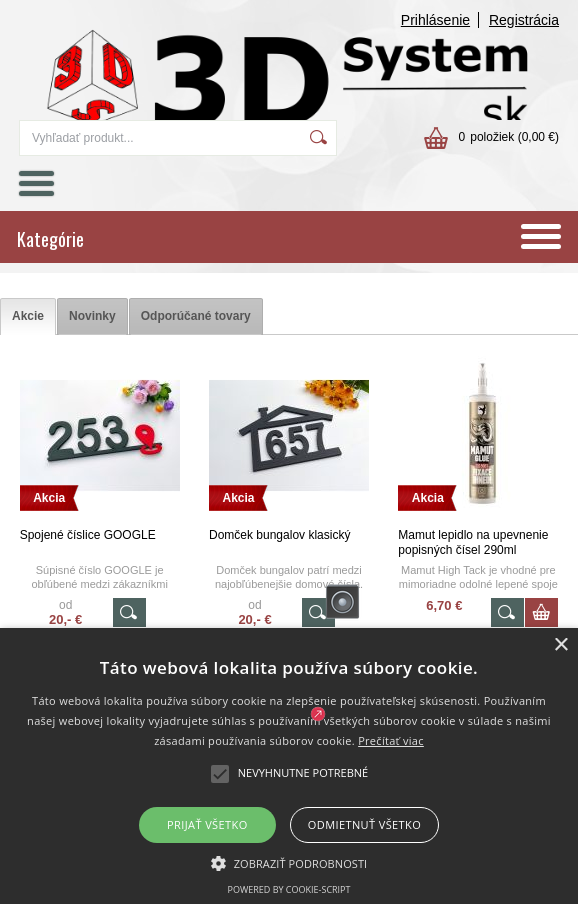 Image resolution: width=578 pixels, height=904 pixels. I want to click on indicates a symbolic link or shortcut to another file, so click(318, 714).